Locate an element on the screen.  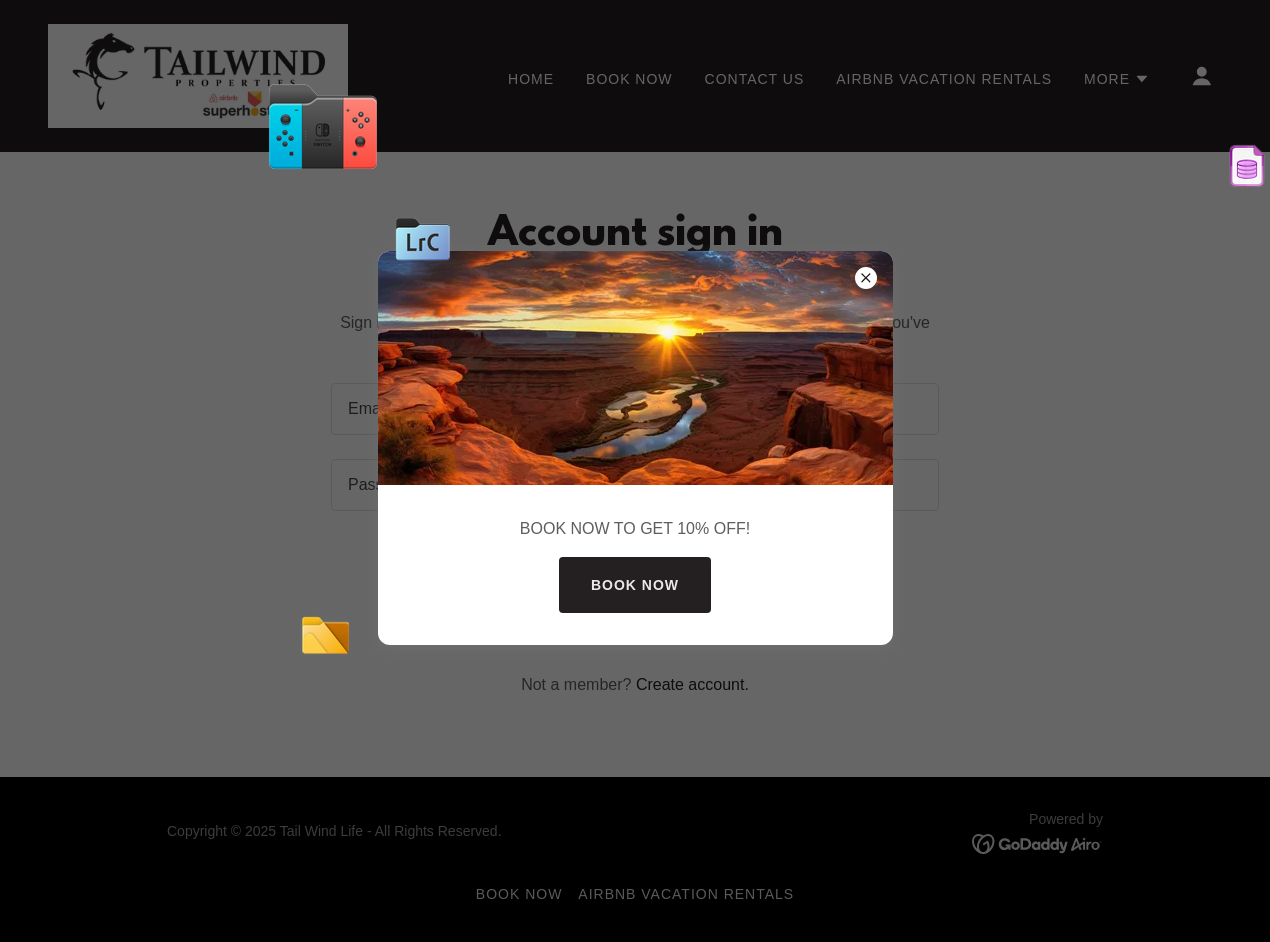
open nintendo switch games folder is located at coordinates (322, 129).